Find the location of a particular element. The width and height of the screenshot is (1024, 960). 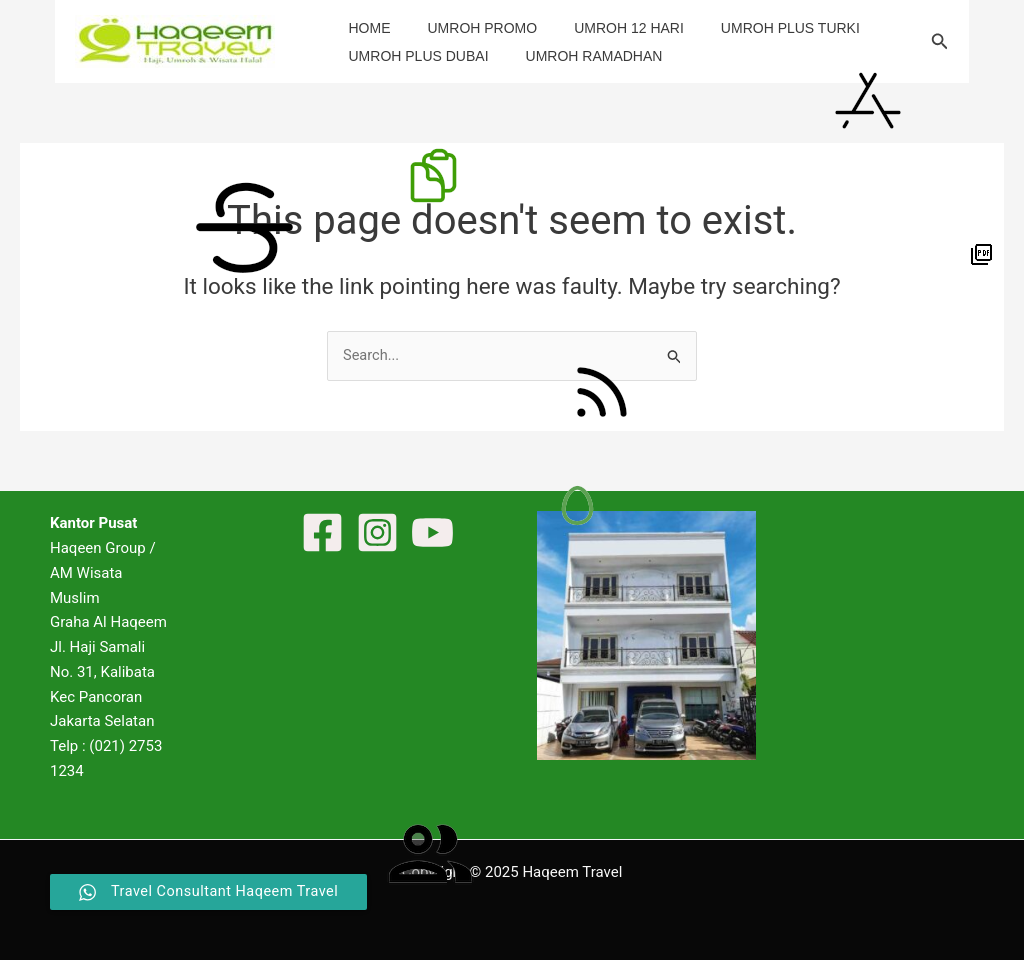

open the app store is located at coordinates (868, 103).